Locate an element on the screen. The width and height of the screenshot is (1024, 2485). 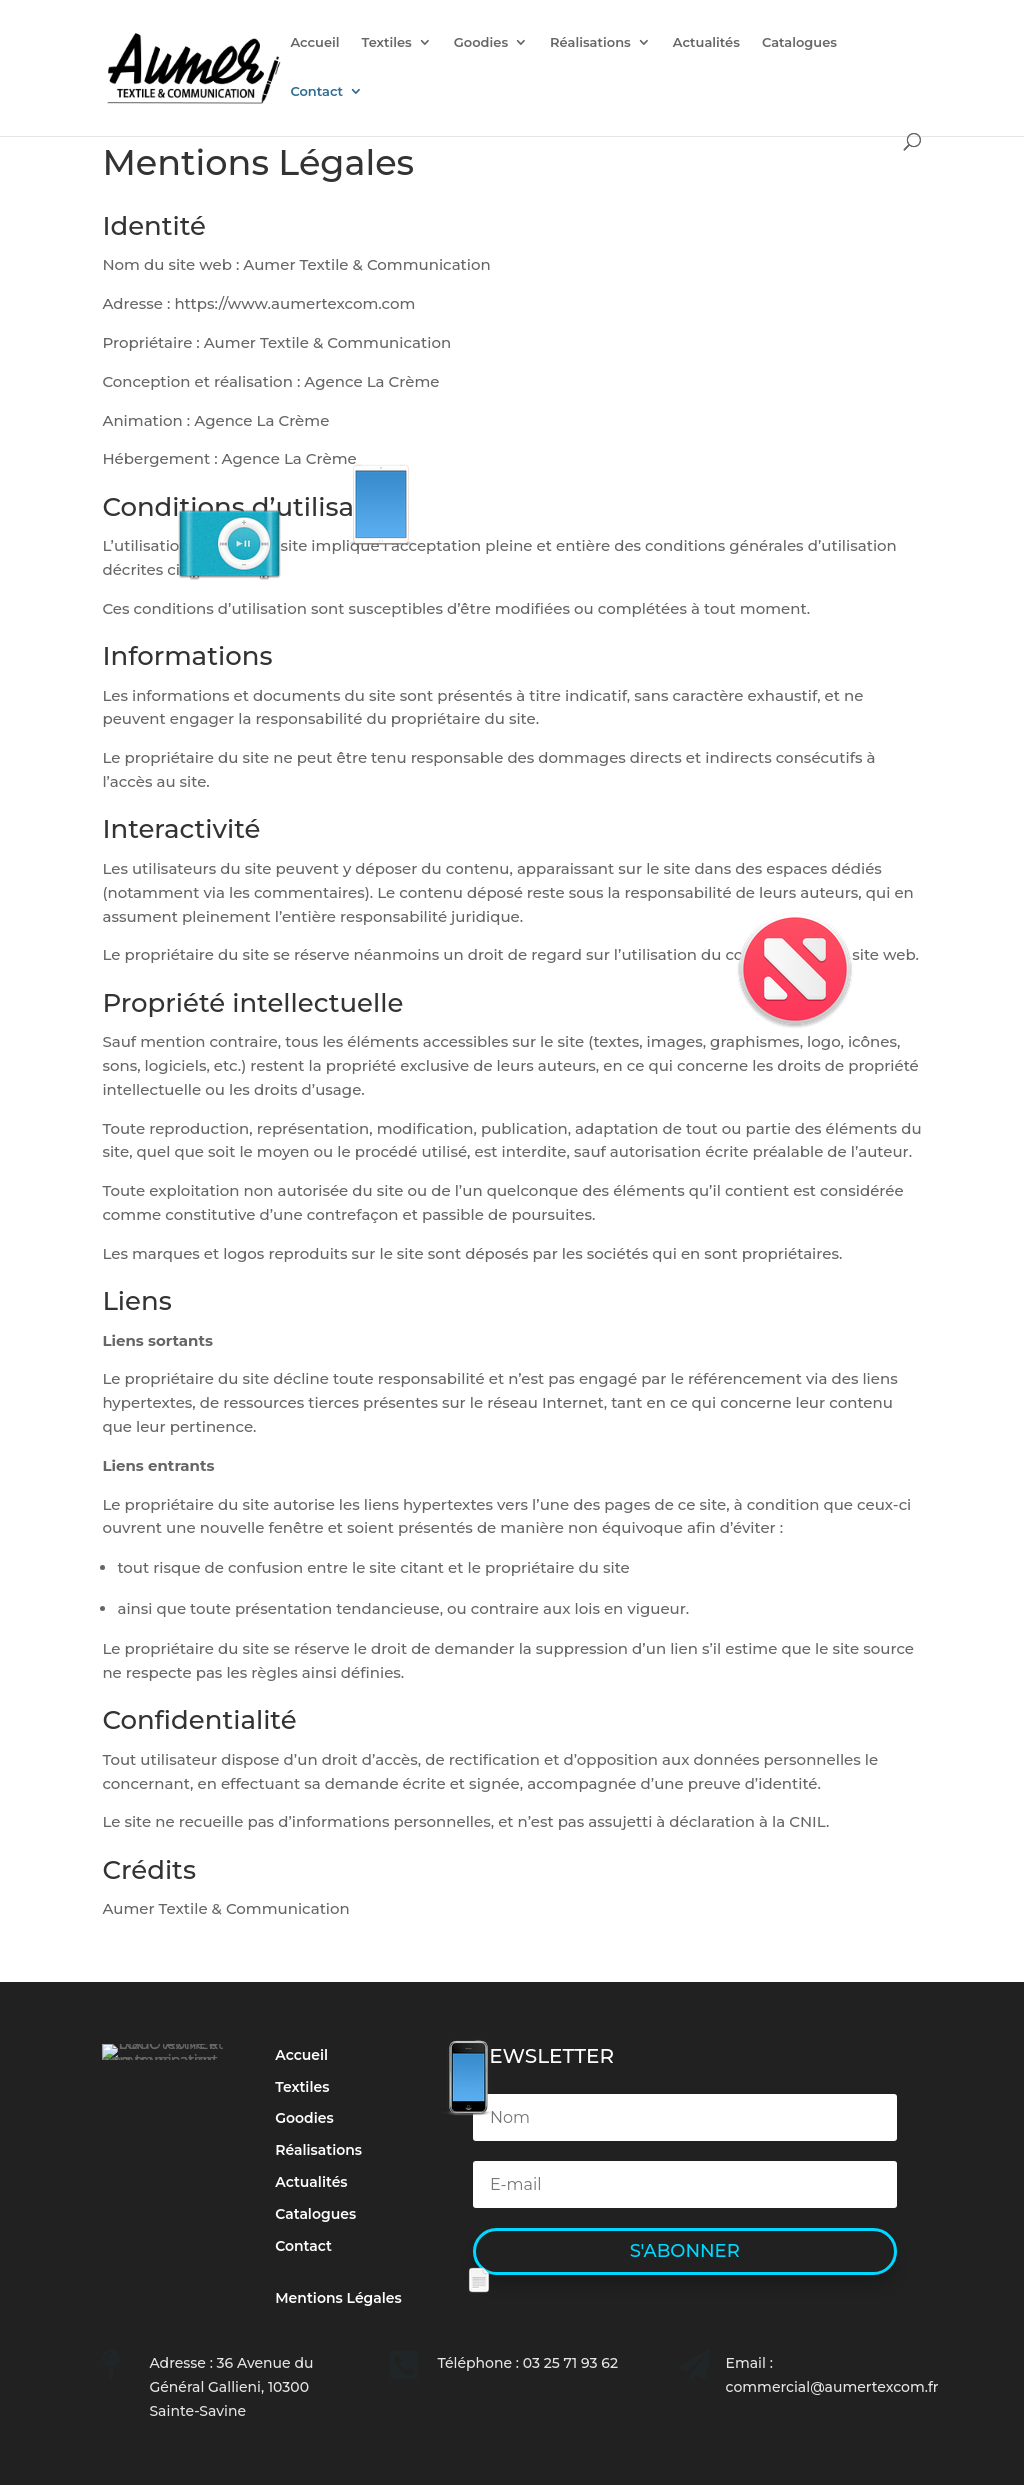
iPad Pro device with cellular connectivity is located at coordinates (381, 505).